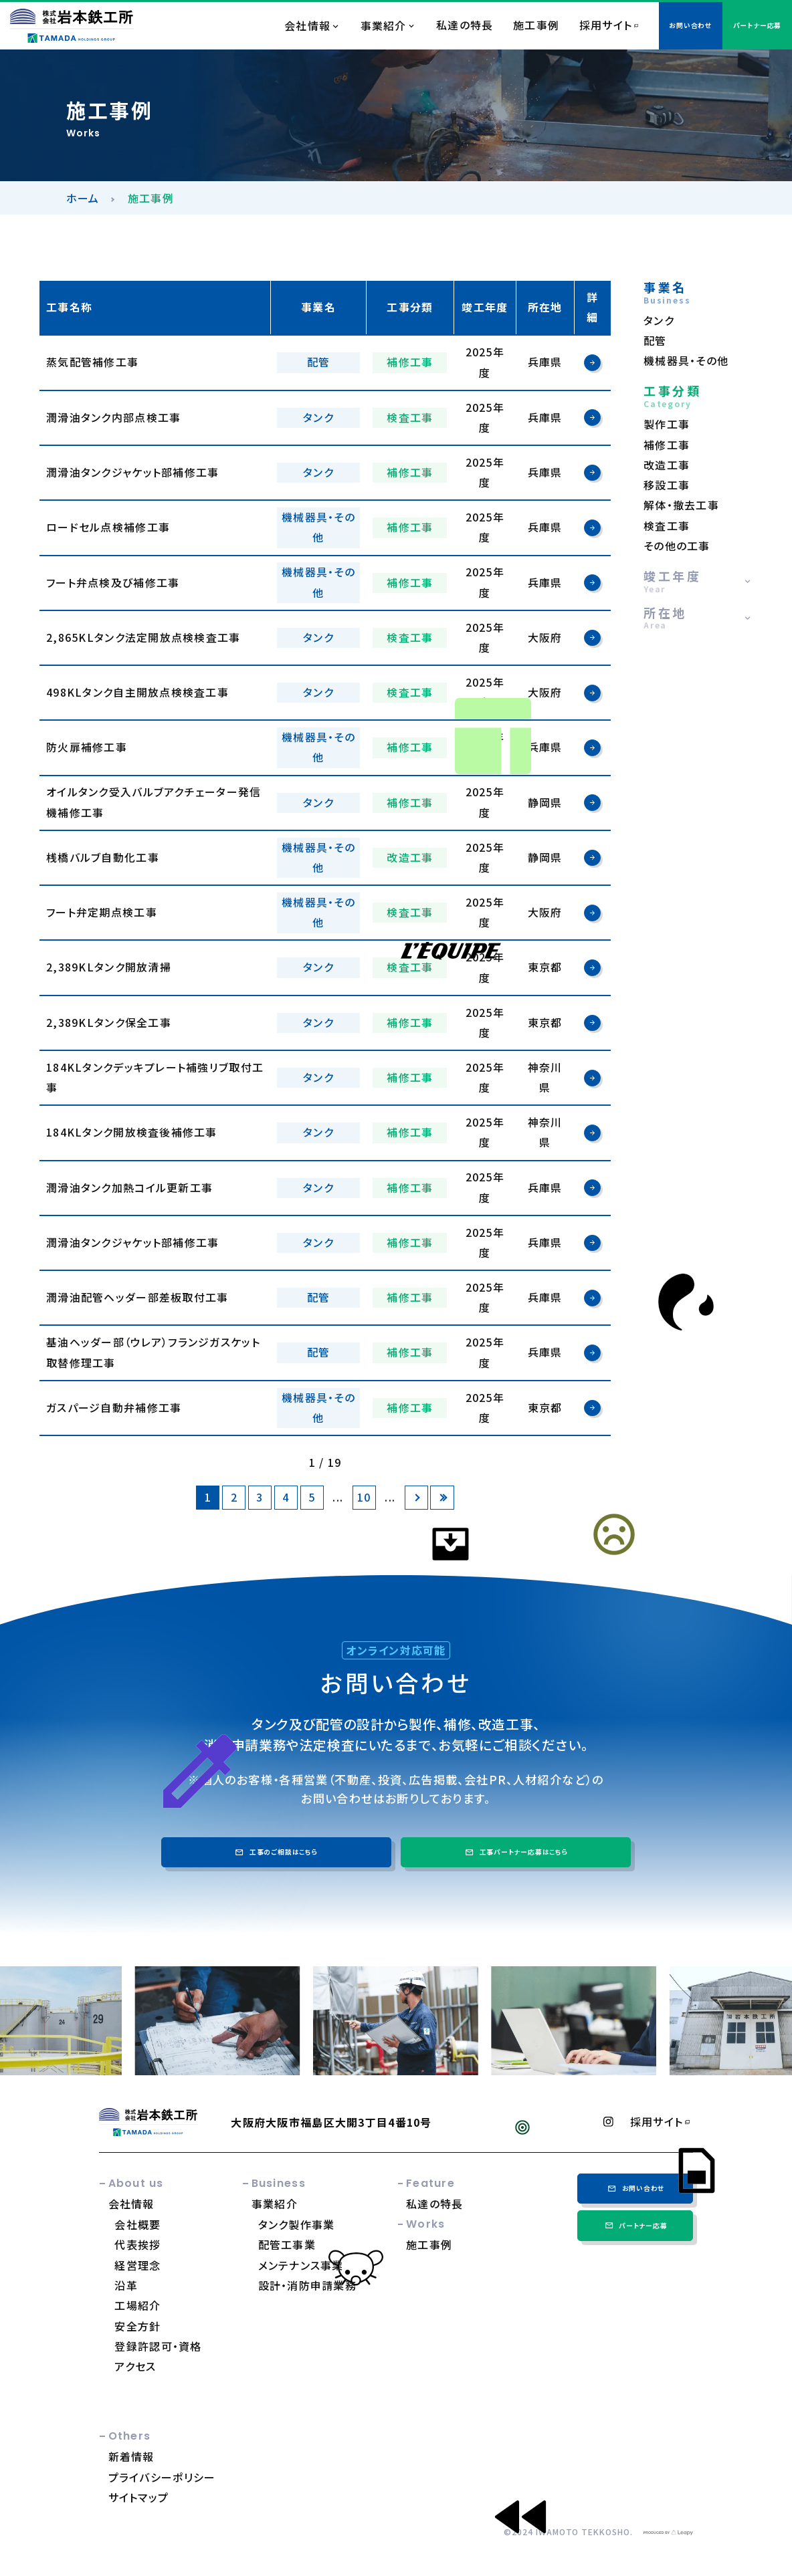 This screenshot has height=2576, width=792. Describe the element at coordinates (356, 2268) in the screenshot. I see `open the Lemmy app` at that location.